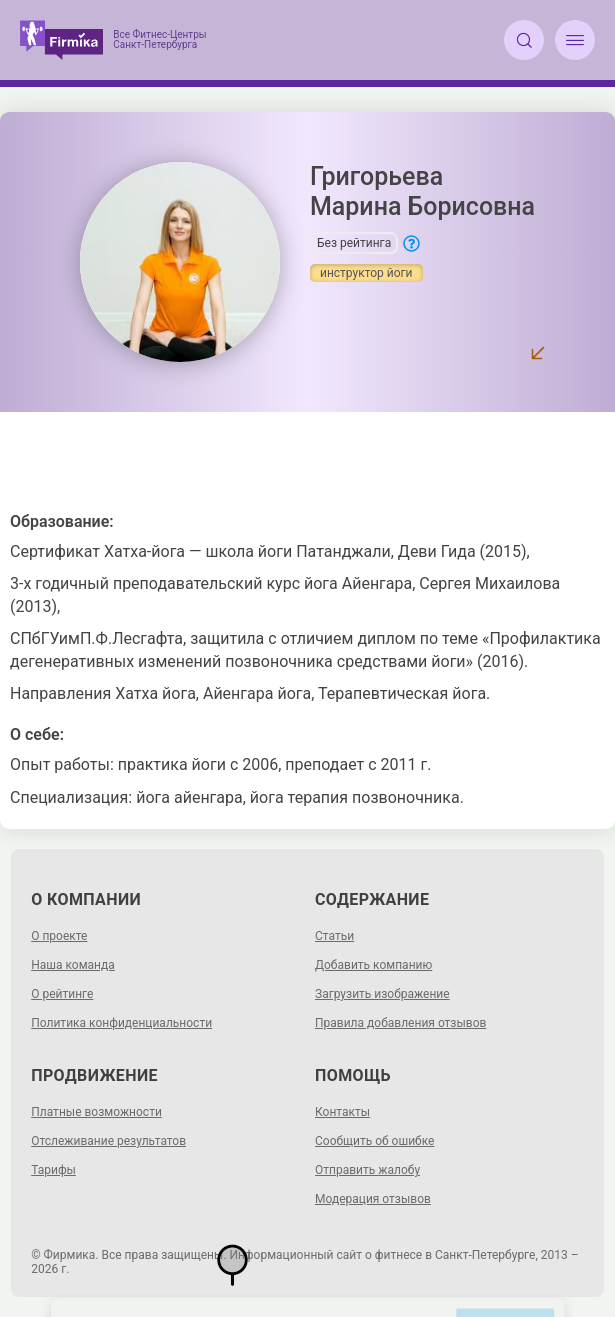  I want to click on select neuter or non-binary gender option, so click(232, 1264).